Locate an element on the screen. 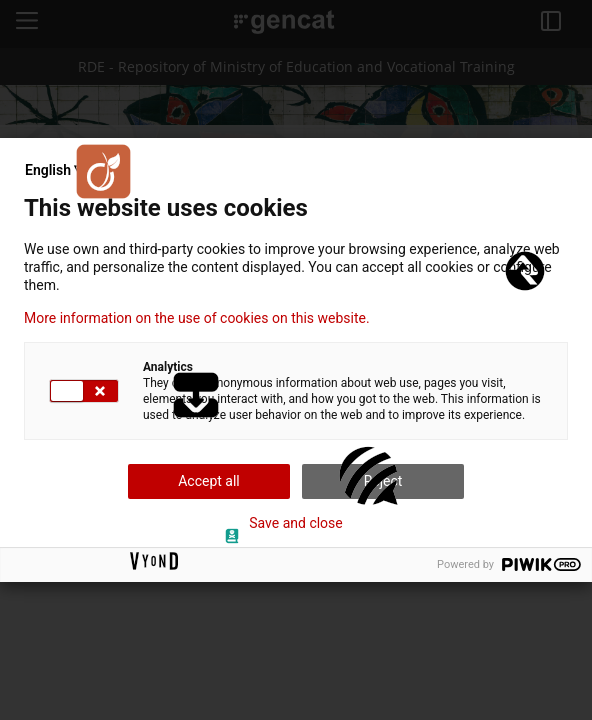  open vyond animation software is located at coordinates (154, 561).